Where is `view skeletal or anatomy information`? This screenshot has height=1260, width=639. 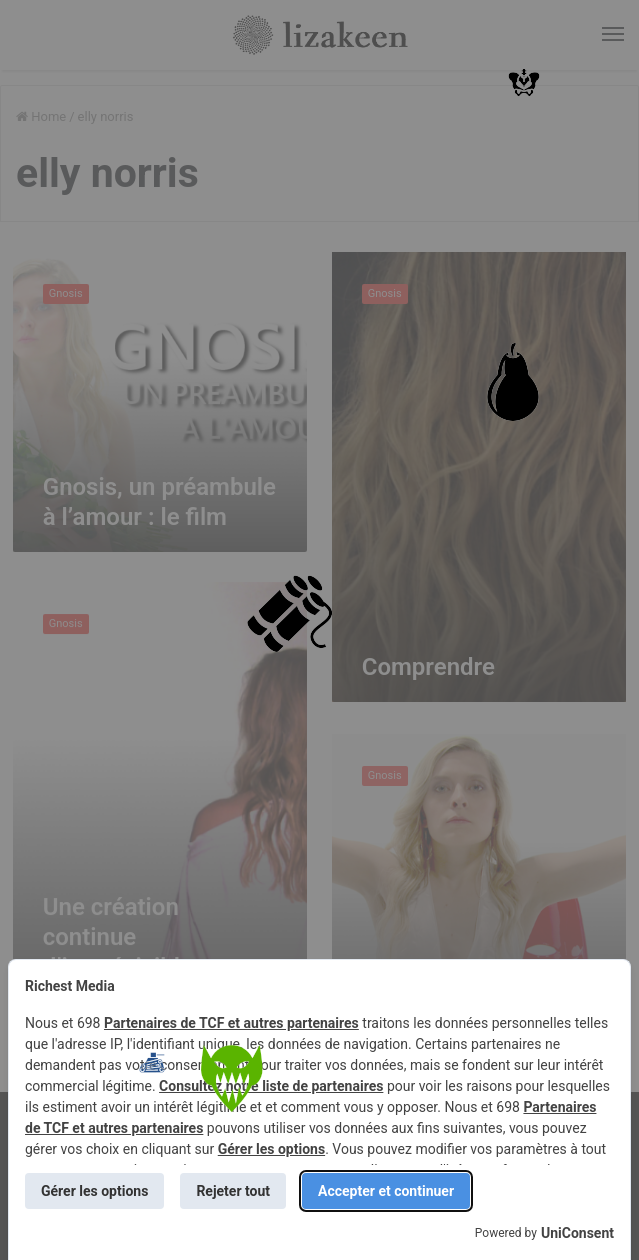 view skeletal or anatomy information is located at coordinates (524, 84).